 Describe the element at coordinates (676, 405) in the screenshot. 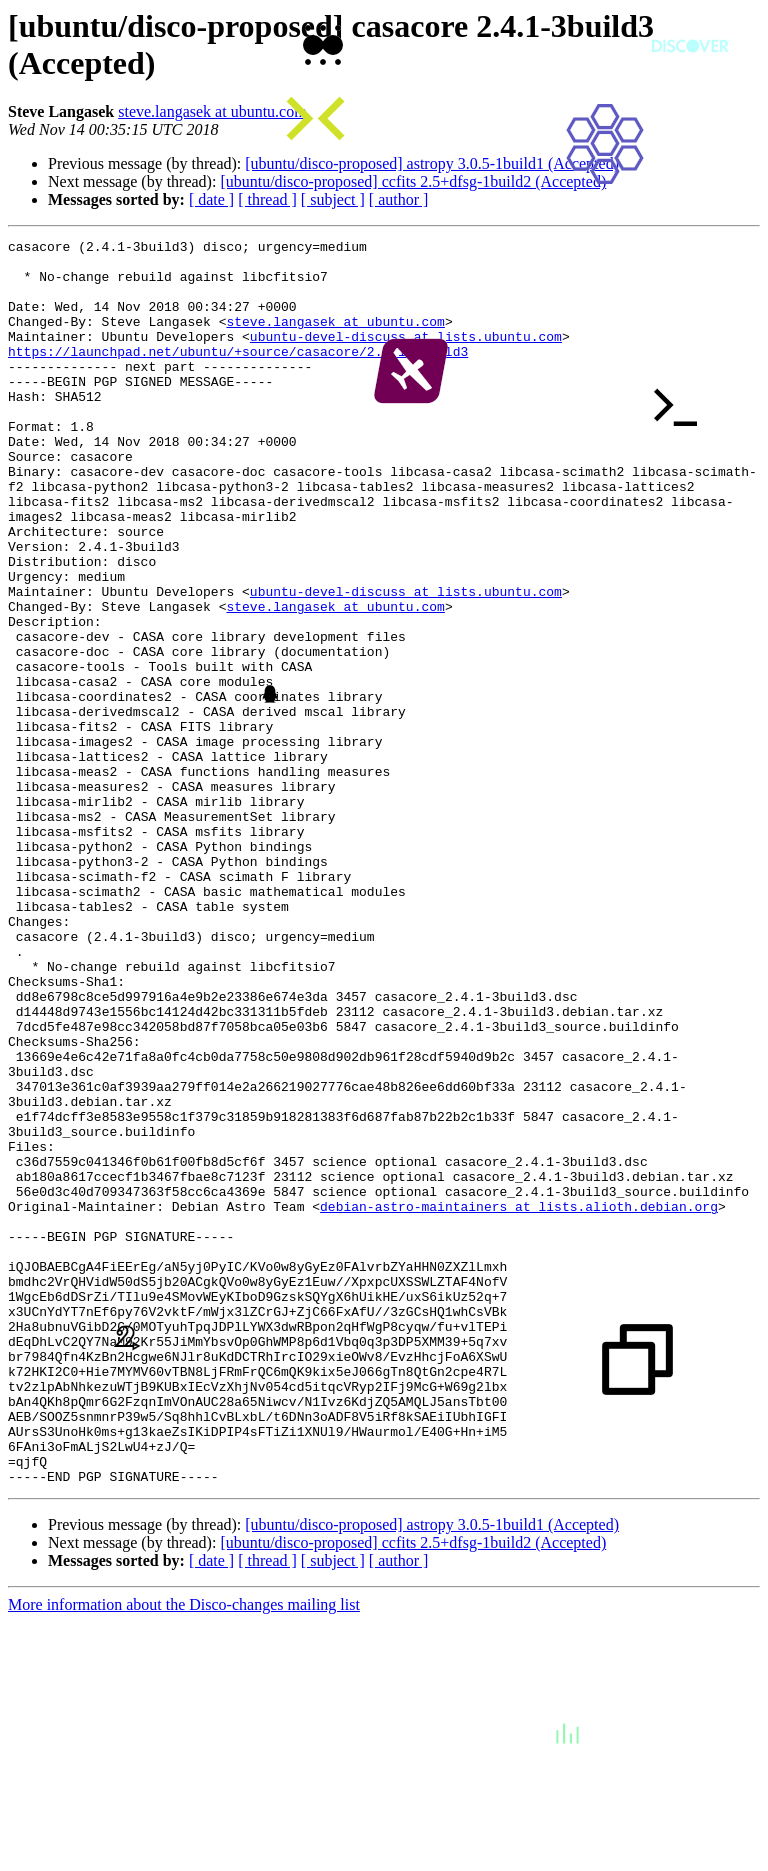

I see `open command line interface` at that location.